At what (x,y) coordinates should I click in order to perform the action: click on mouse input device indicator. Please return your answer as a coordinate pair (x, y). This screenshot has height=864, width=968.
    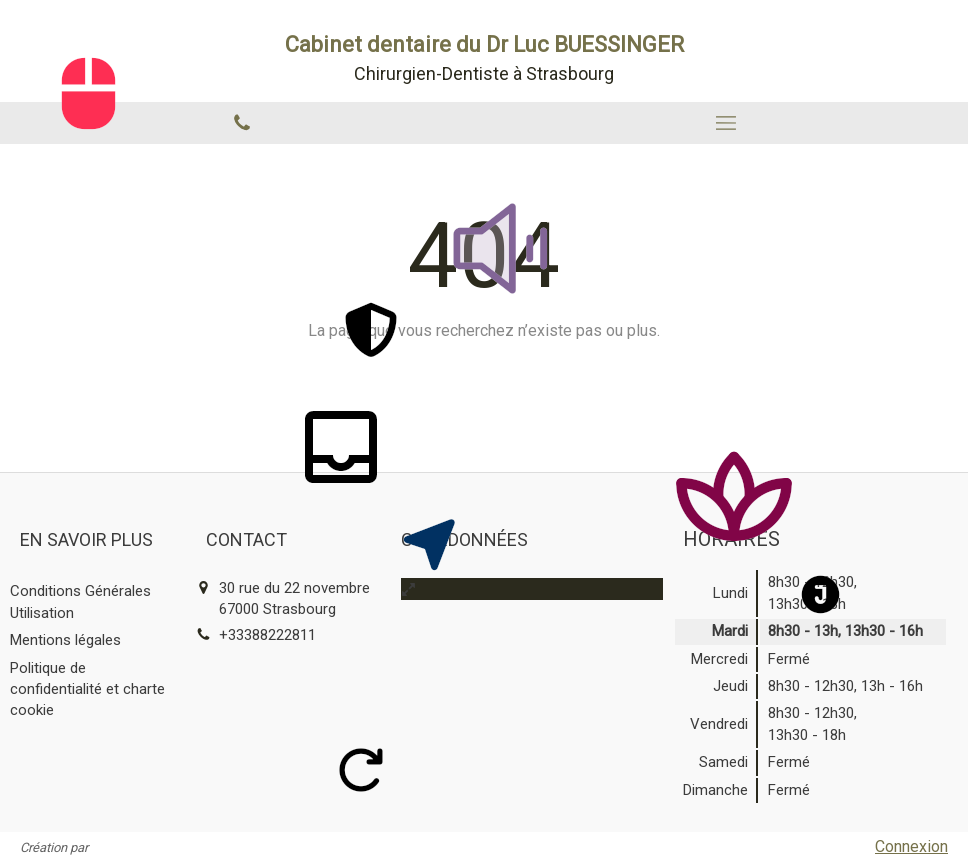
    Looking at the image, I should click on (88, 93).